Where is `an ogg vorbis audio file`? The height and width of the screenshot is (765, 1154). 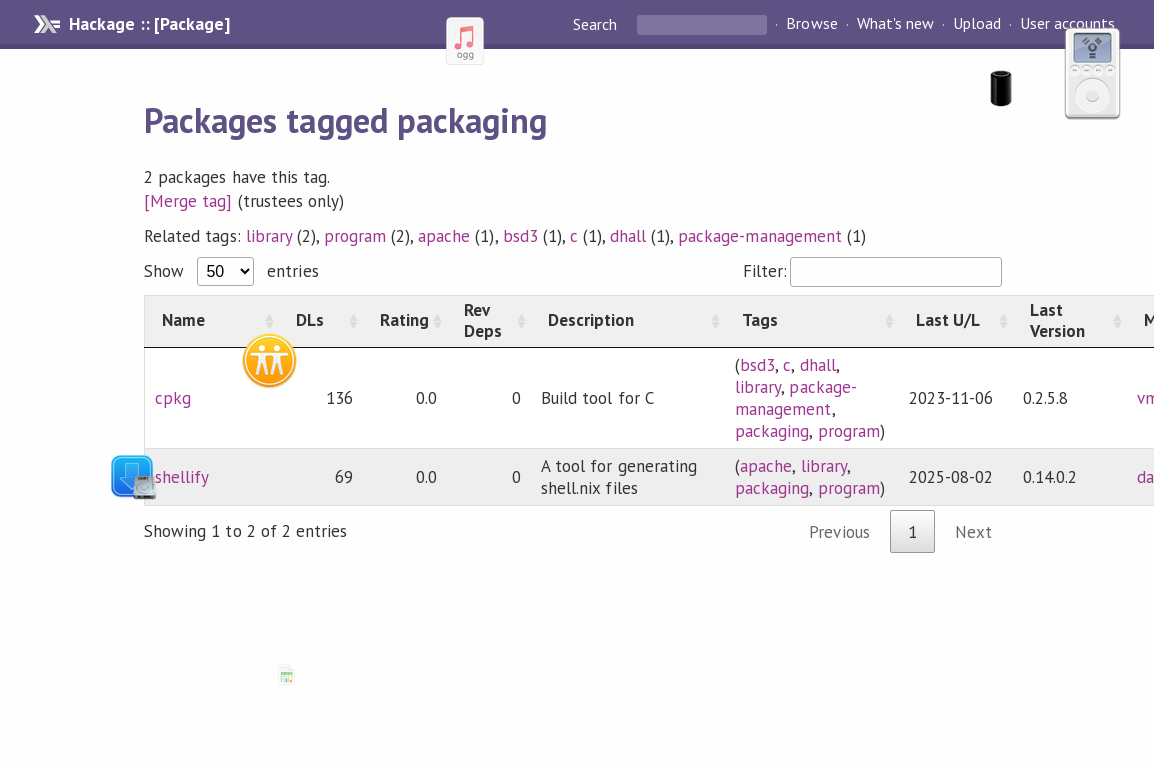
an ogg vorbis audio file is located at coordinates (465, 41).